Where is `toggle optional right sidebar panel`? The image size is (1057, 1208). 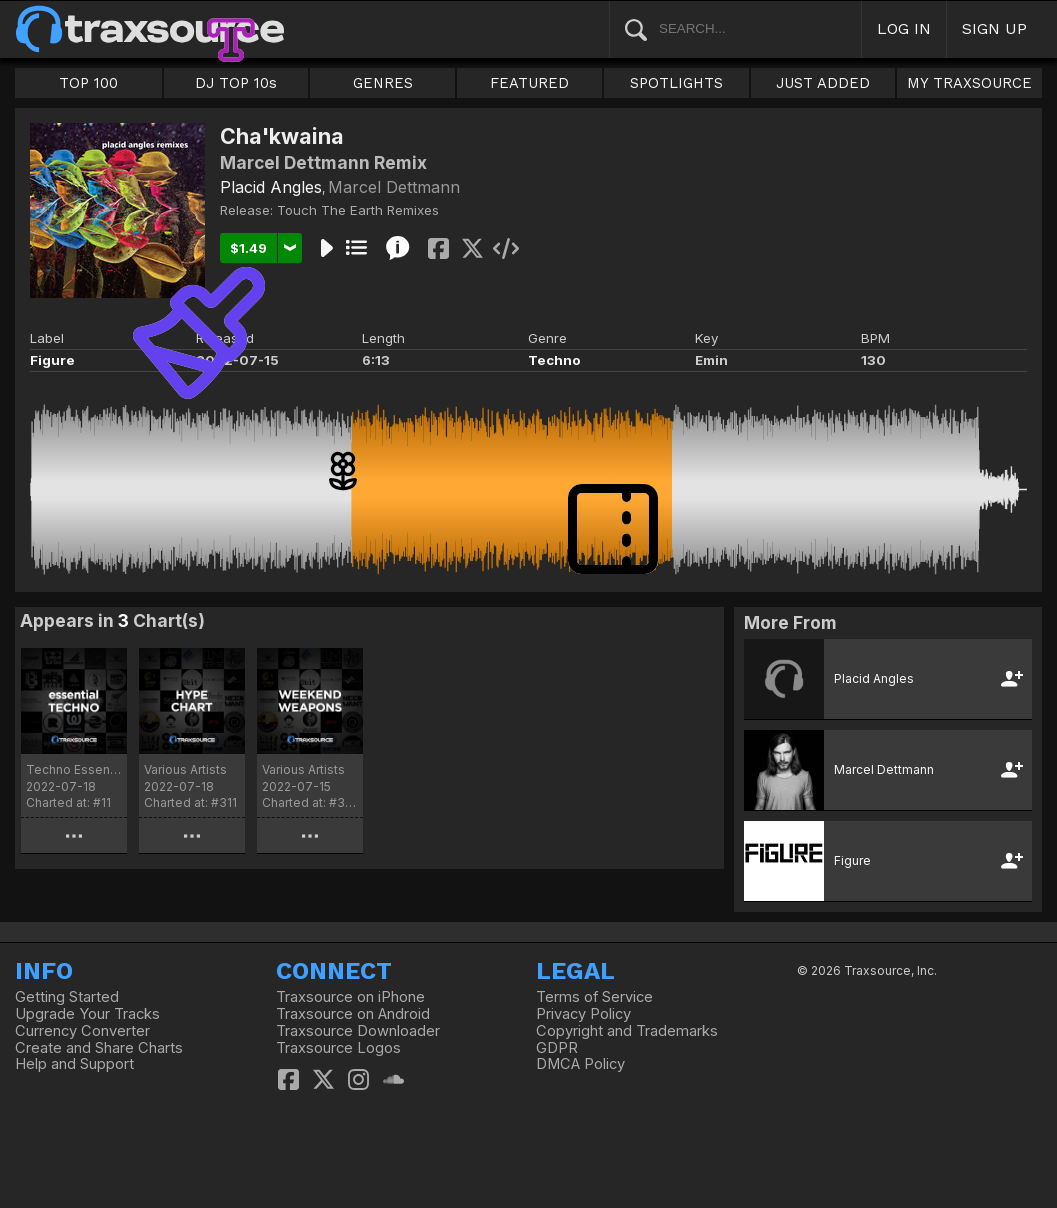
toggle optional right sidebar panel is located at coordinates (613, 529).